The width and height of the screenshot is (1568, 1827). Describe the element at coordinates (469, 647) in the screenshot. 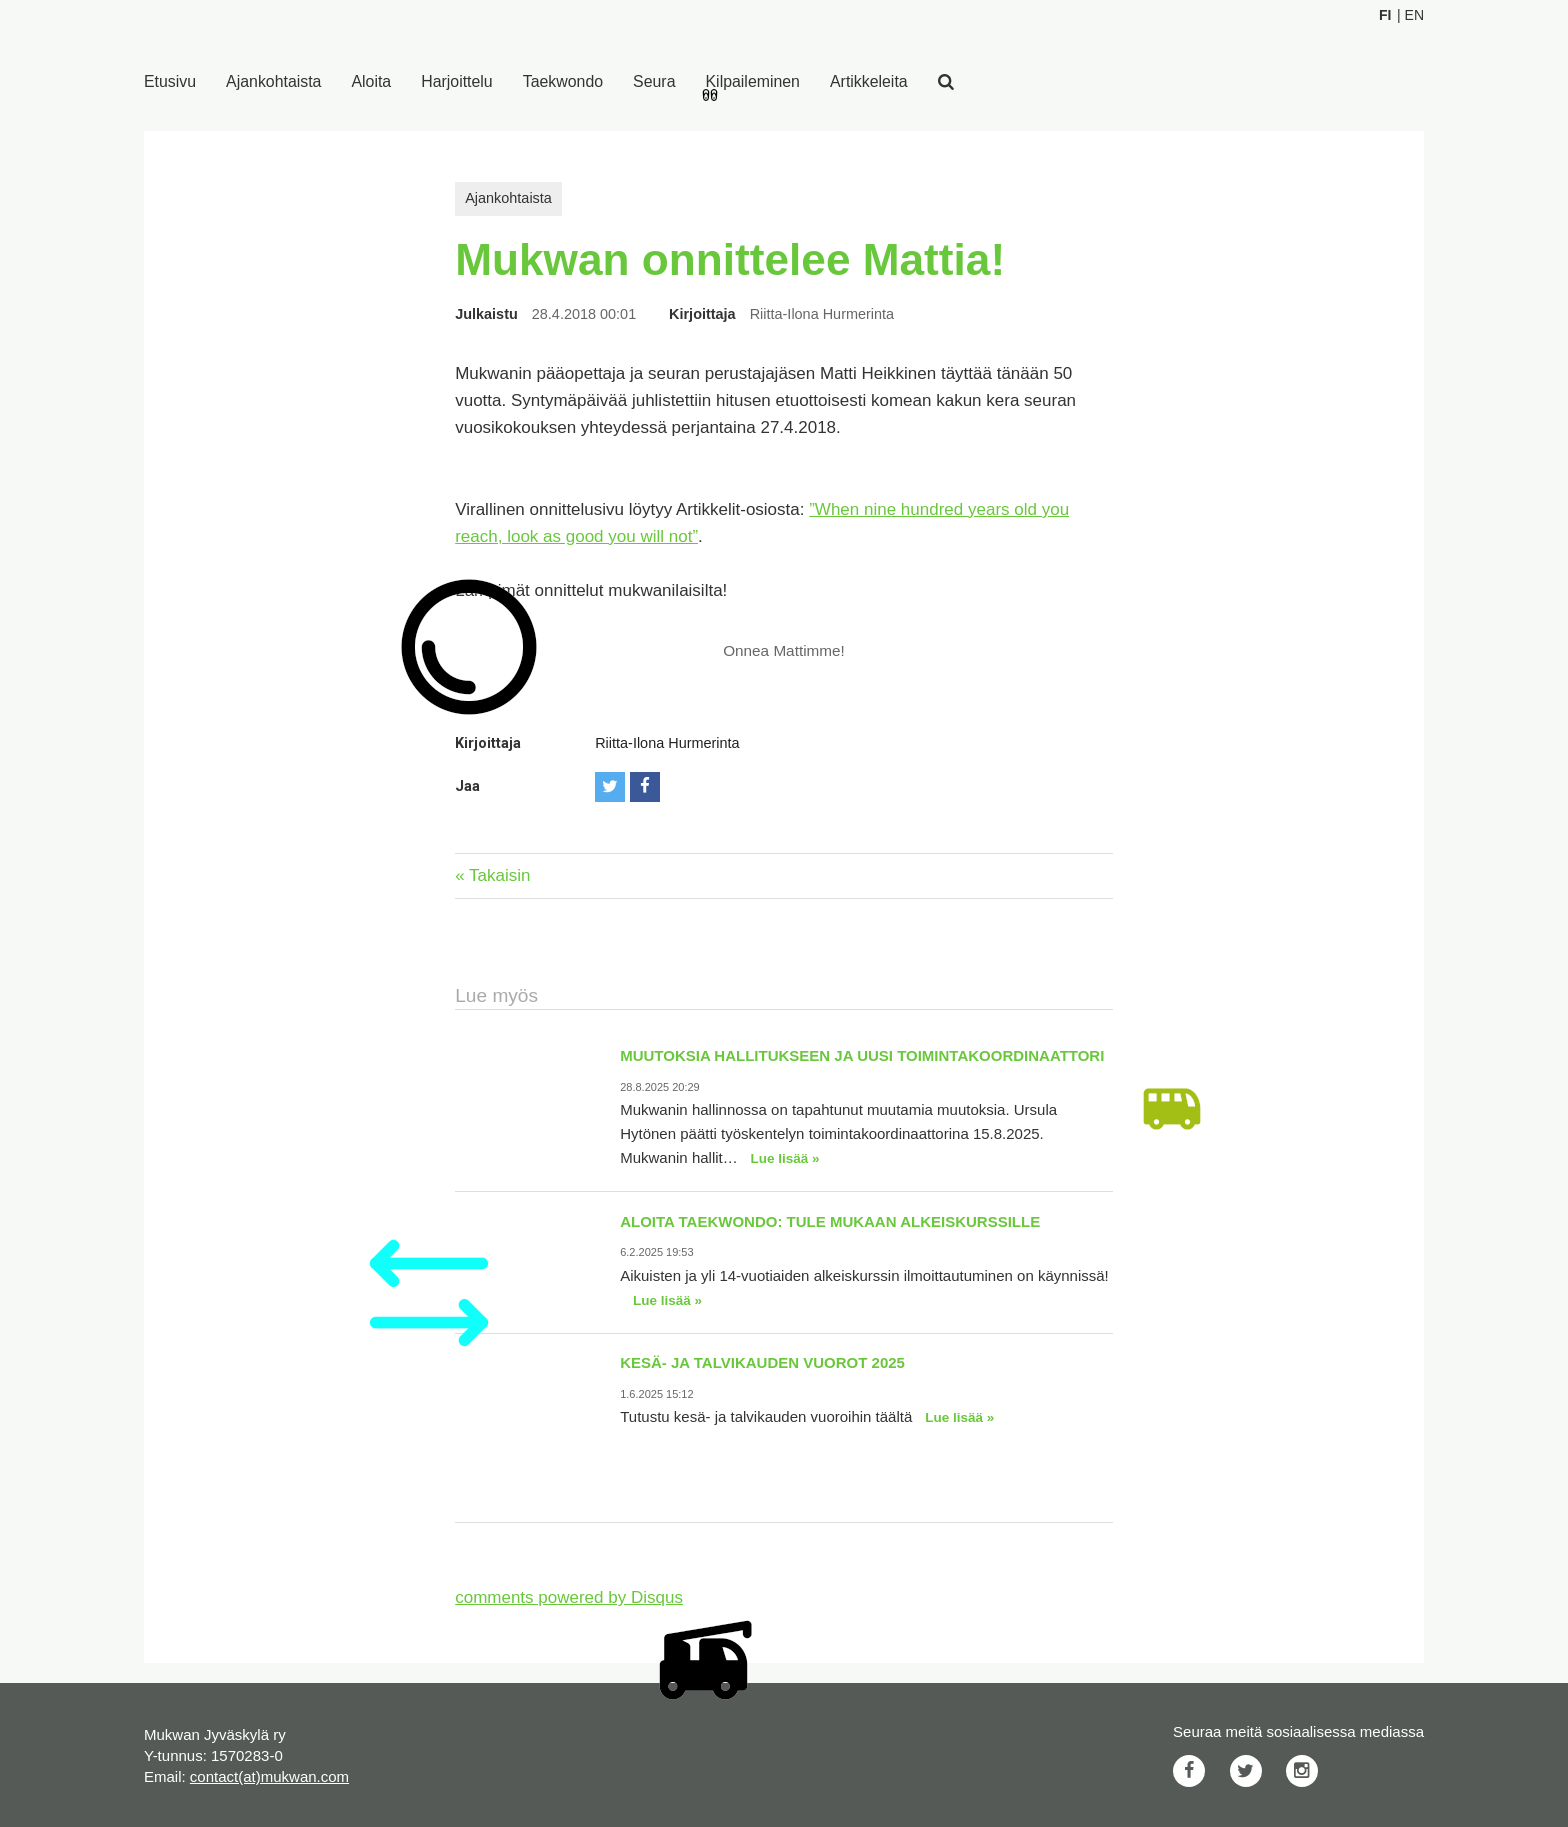

I see `apply inner shadow effect to bottom-left corner` at that location.